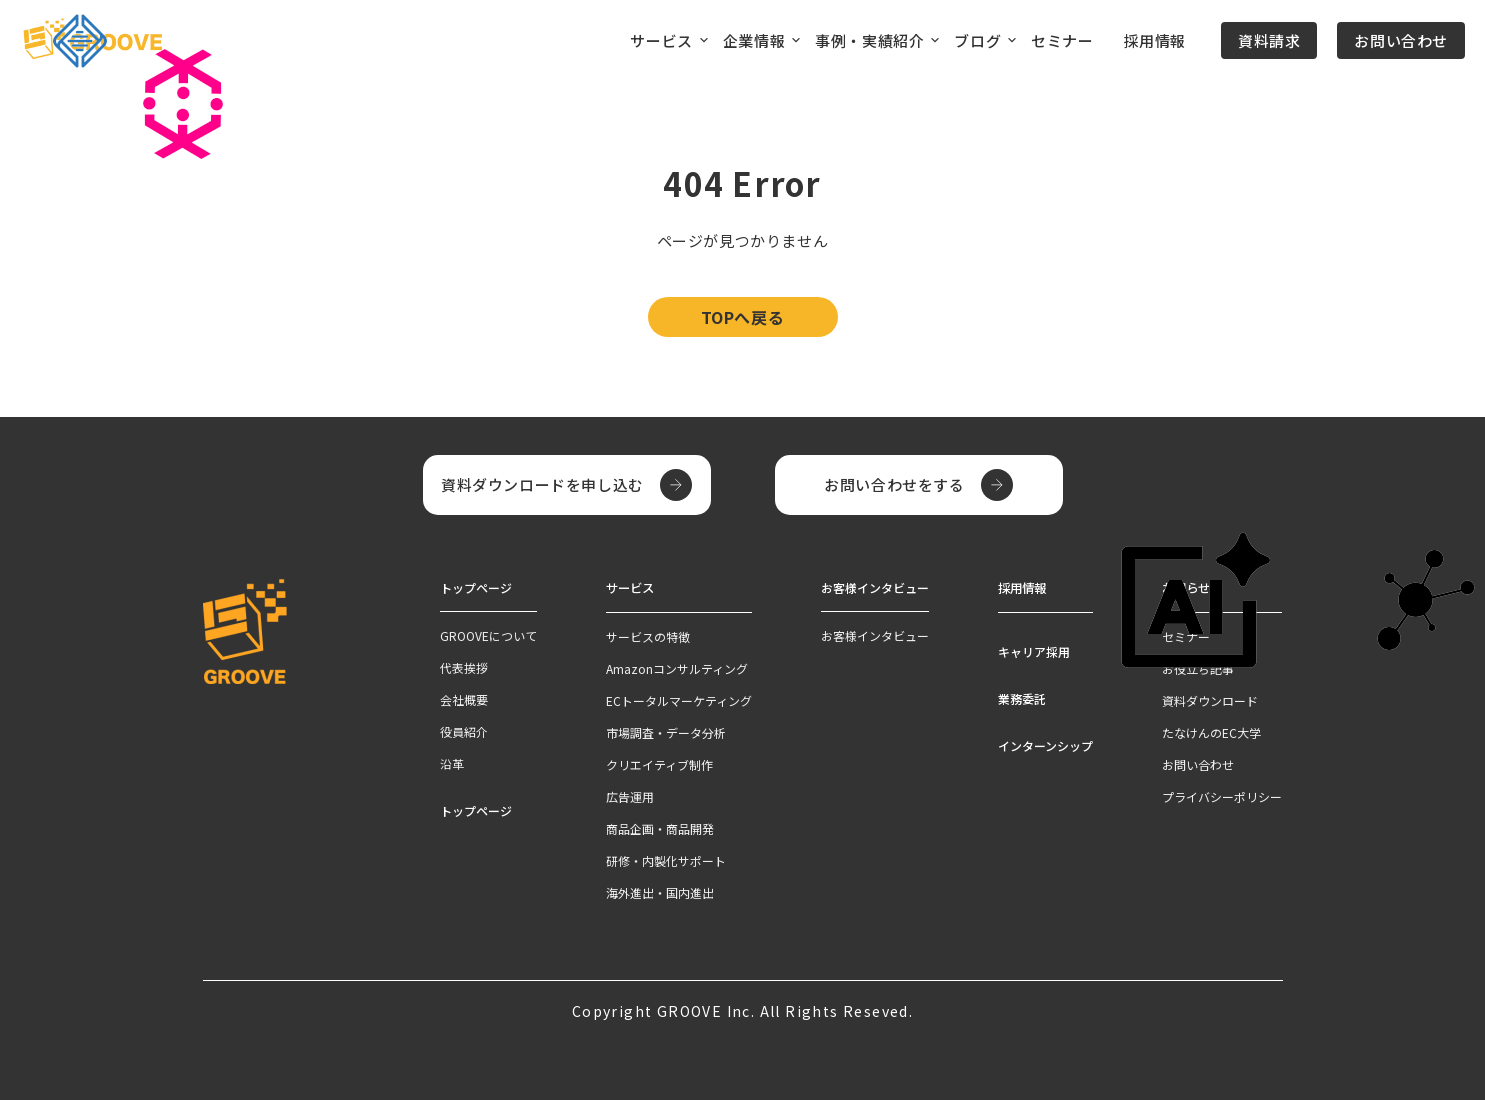  What do you see at coordinates (80, 41) in the screenshot?
I see `open the Local app` at bounding box center [80, 41].